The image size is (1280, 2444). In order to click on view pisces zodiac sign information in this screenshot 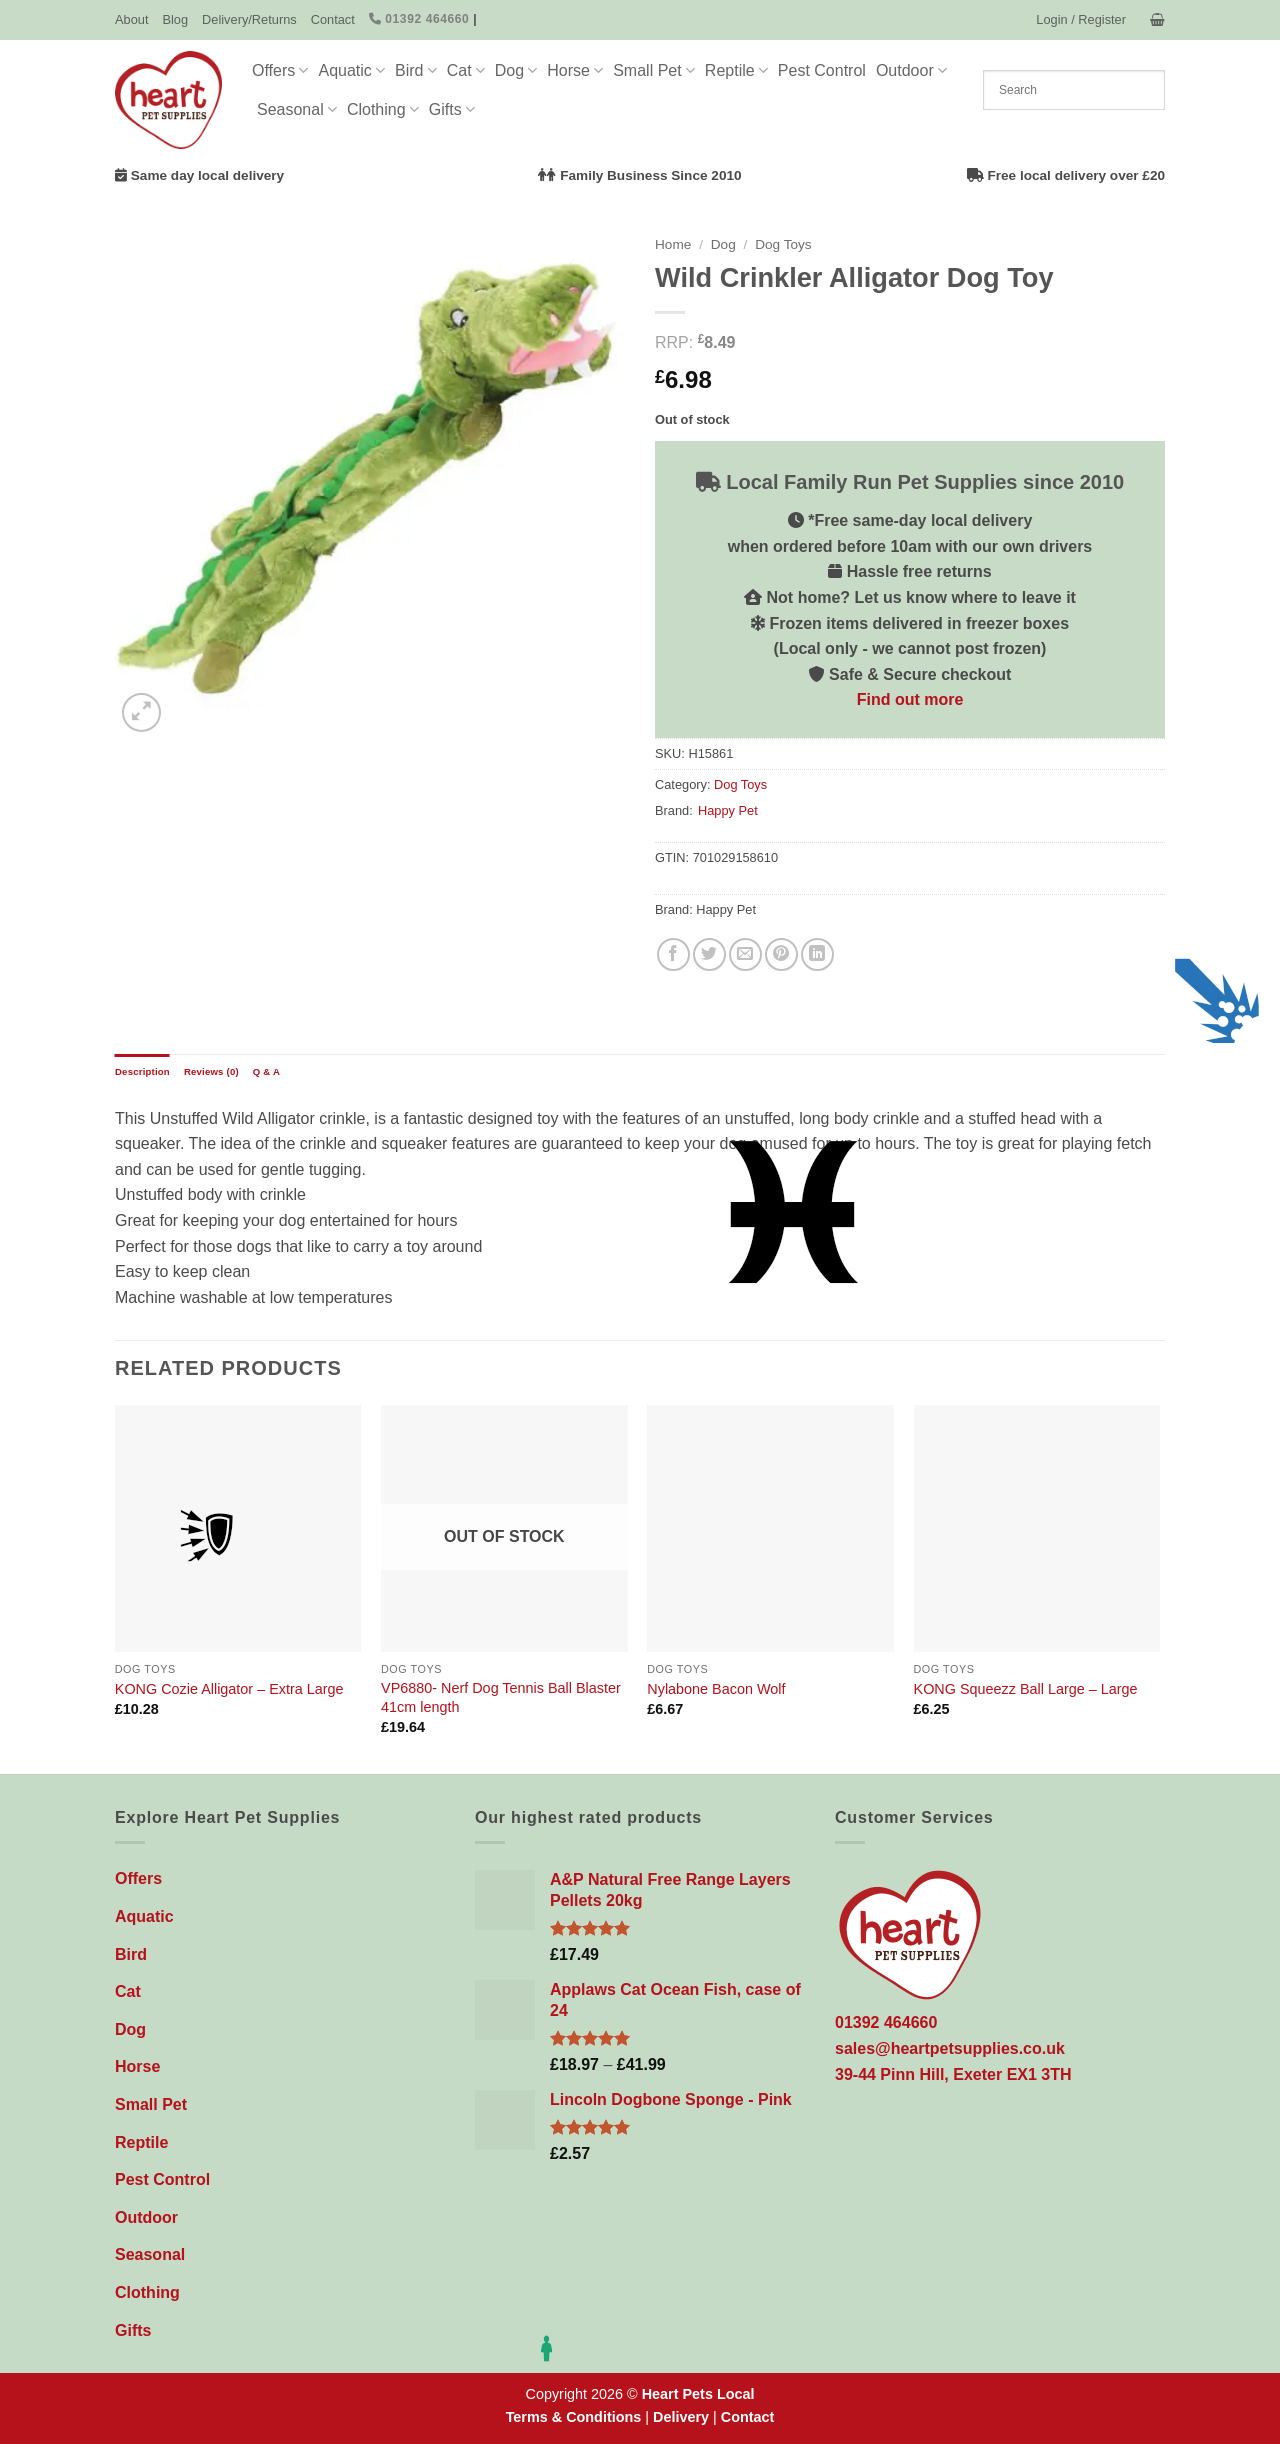, I will do `click(794, 1213)`.